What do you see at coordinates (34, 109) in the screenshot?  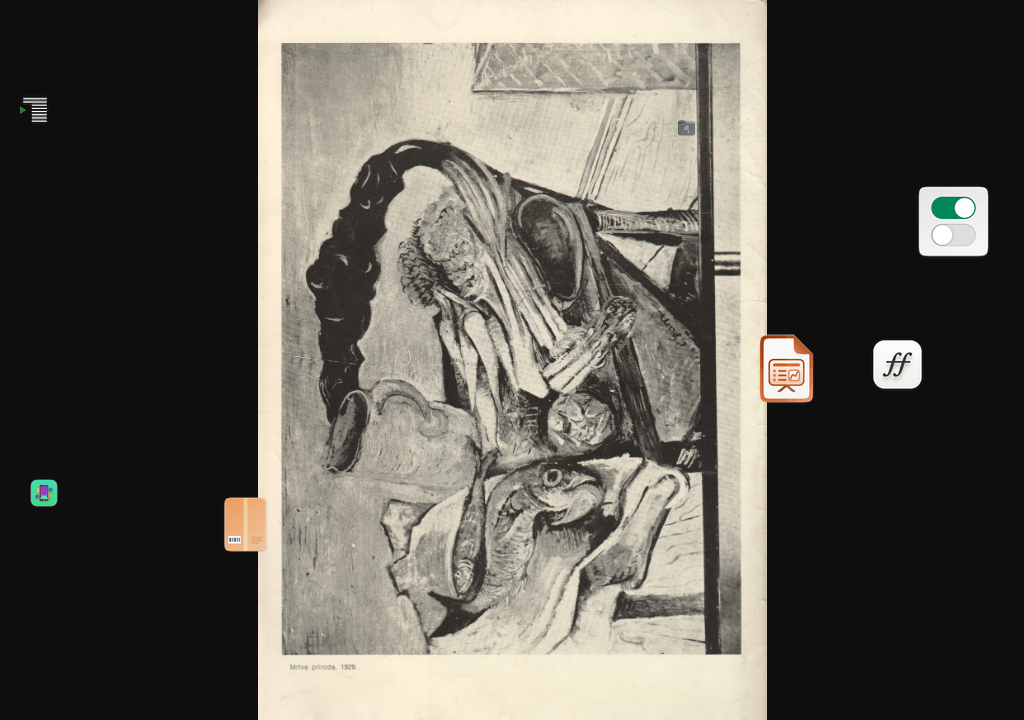 I see `increase text indentation` at bounding box center [34, 109].